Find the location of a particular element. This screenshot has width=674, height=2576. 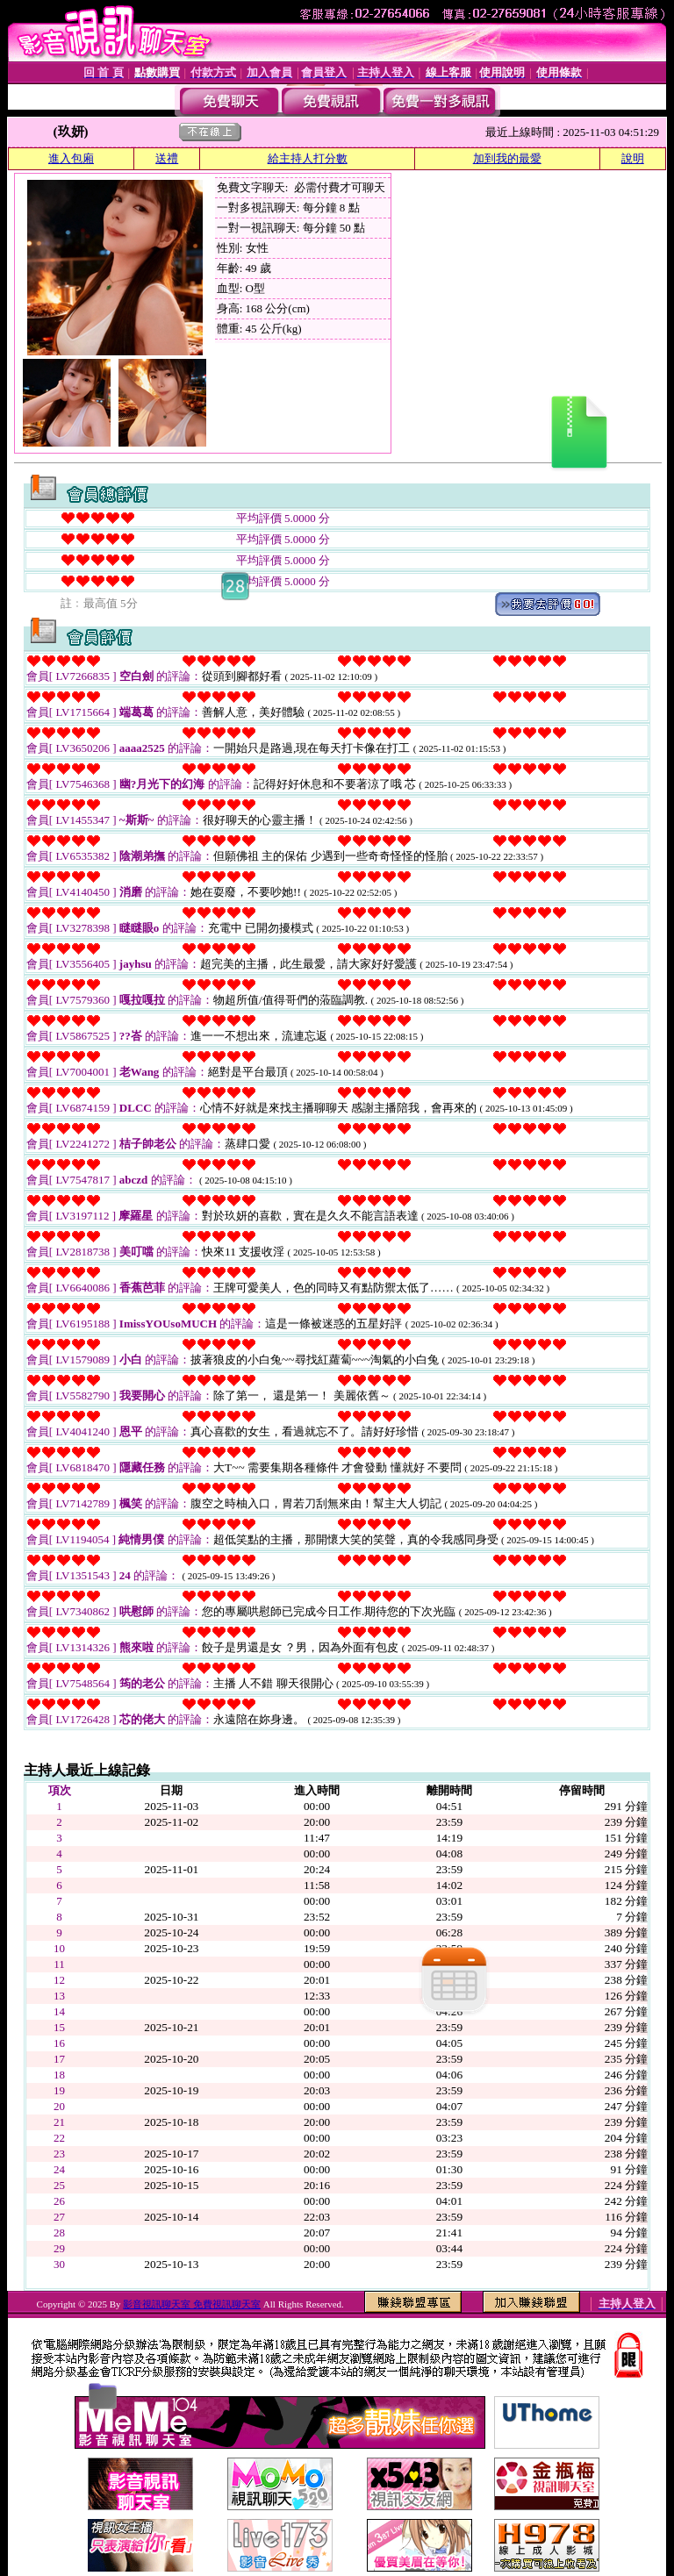

open gnome calendar app is located at coordinates (235, 586).